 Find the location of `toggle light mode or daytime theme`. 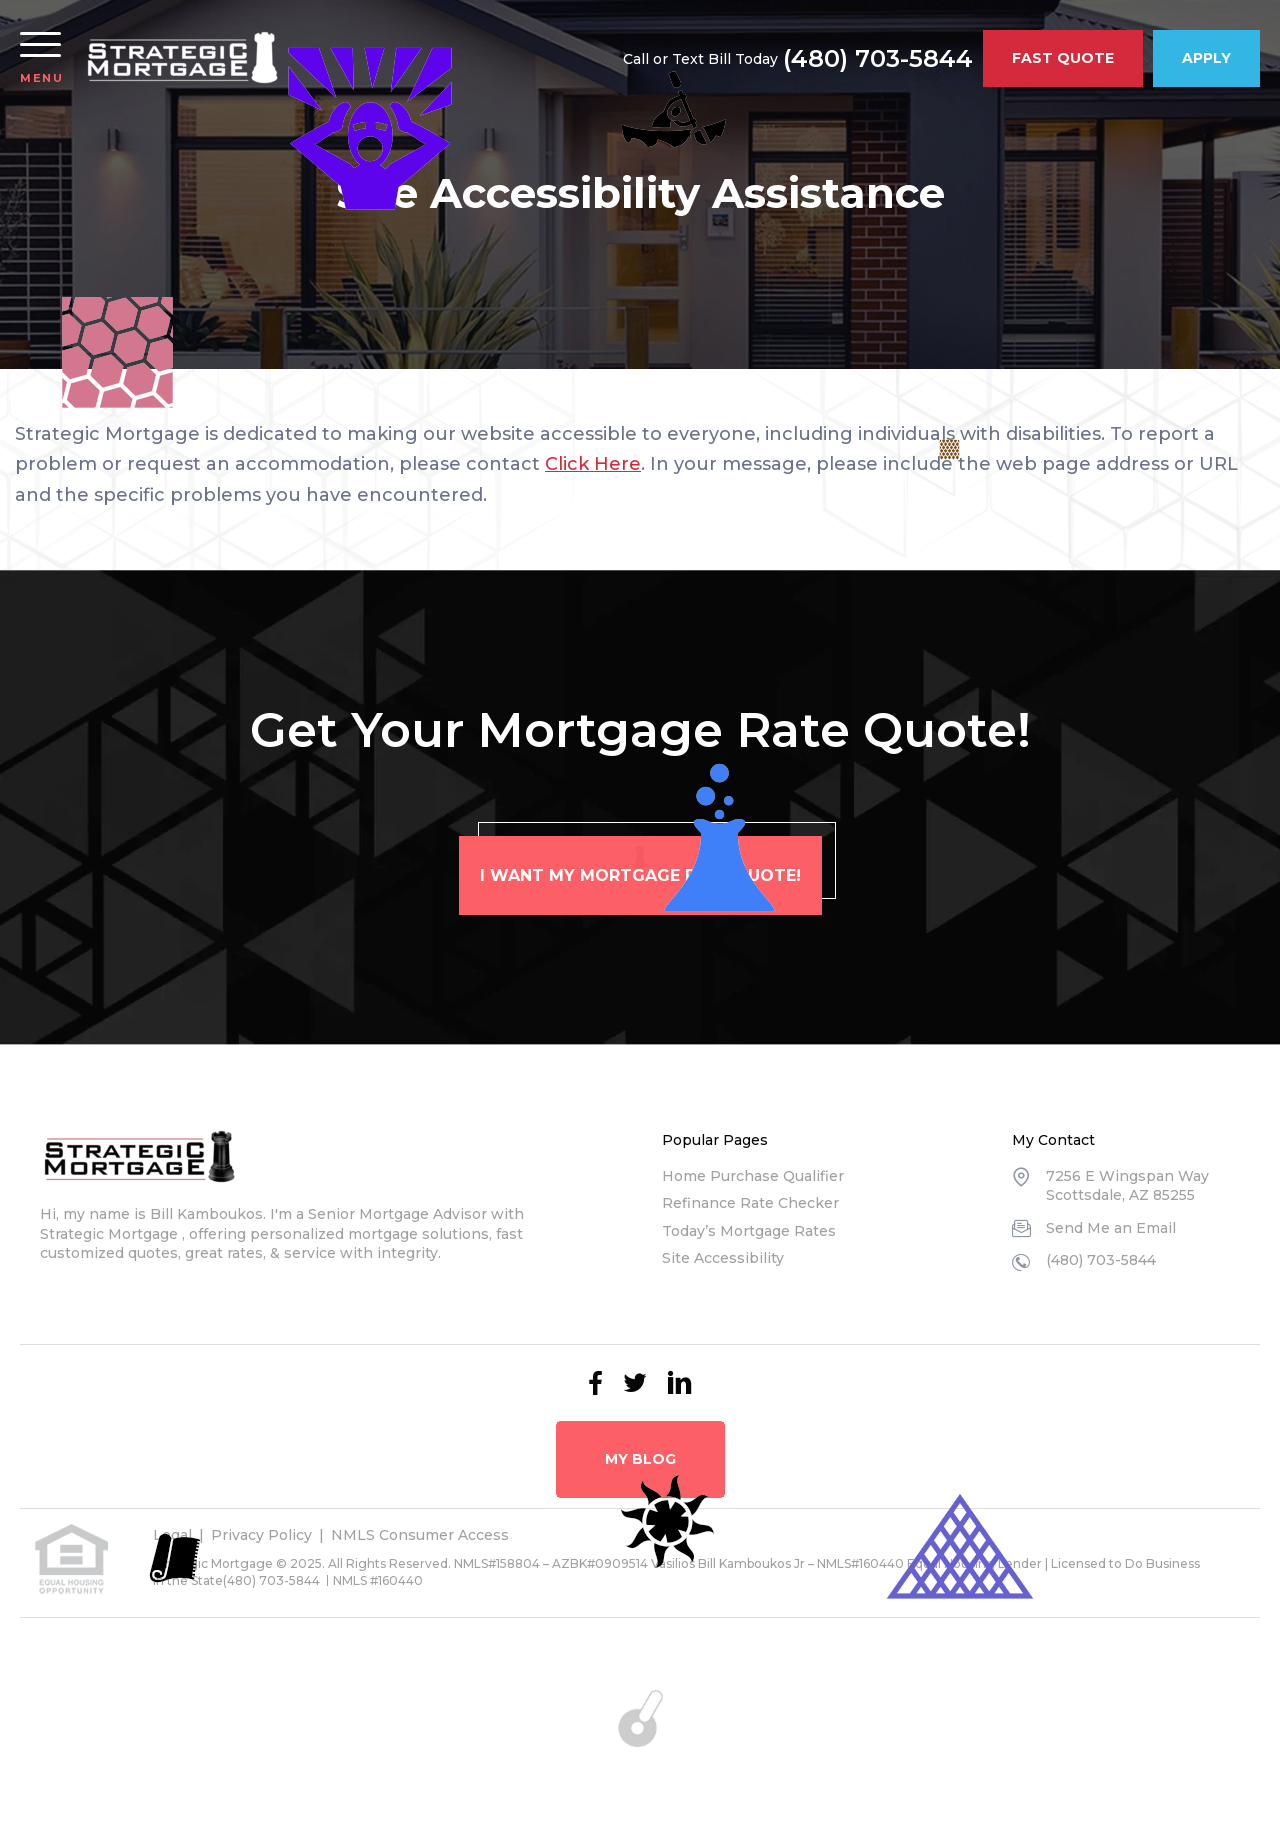

toggle light mode or daytime theme is located at coordinates (667, 1522).